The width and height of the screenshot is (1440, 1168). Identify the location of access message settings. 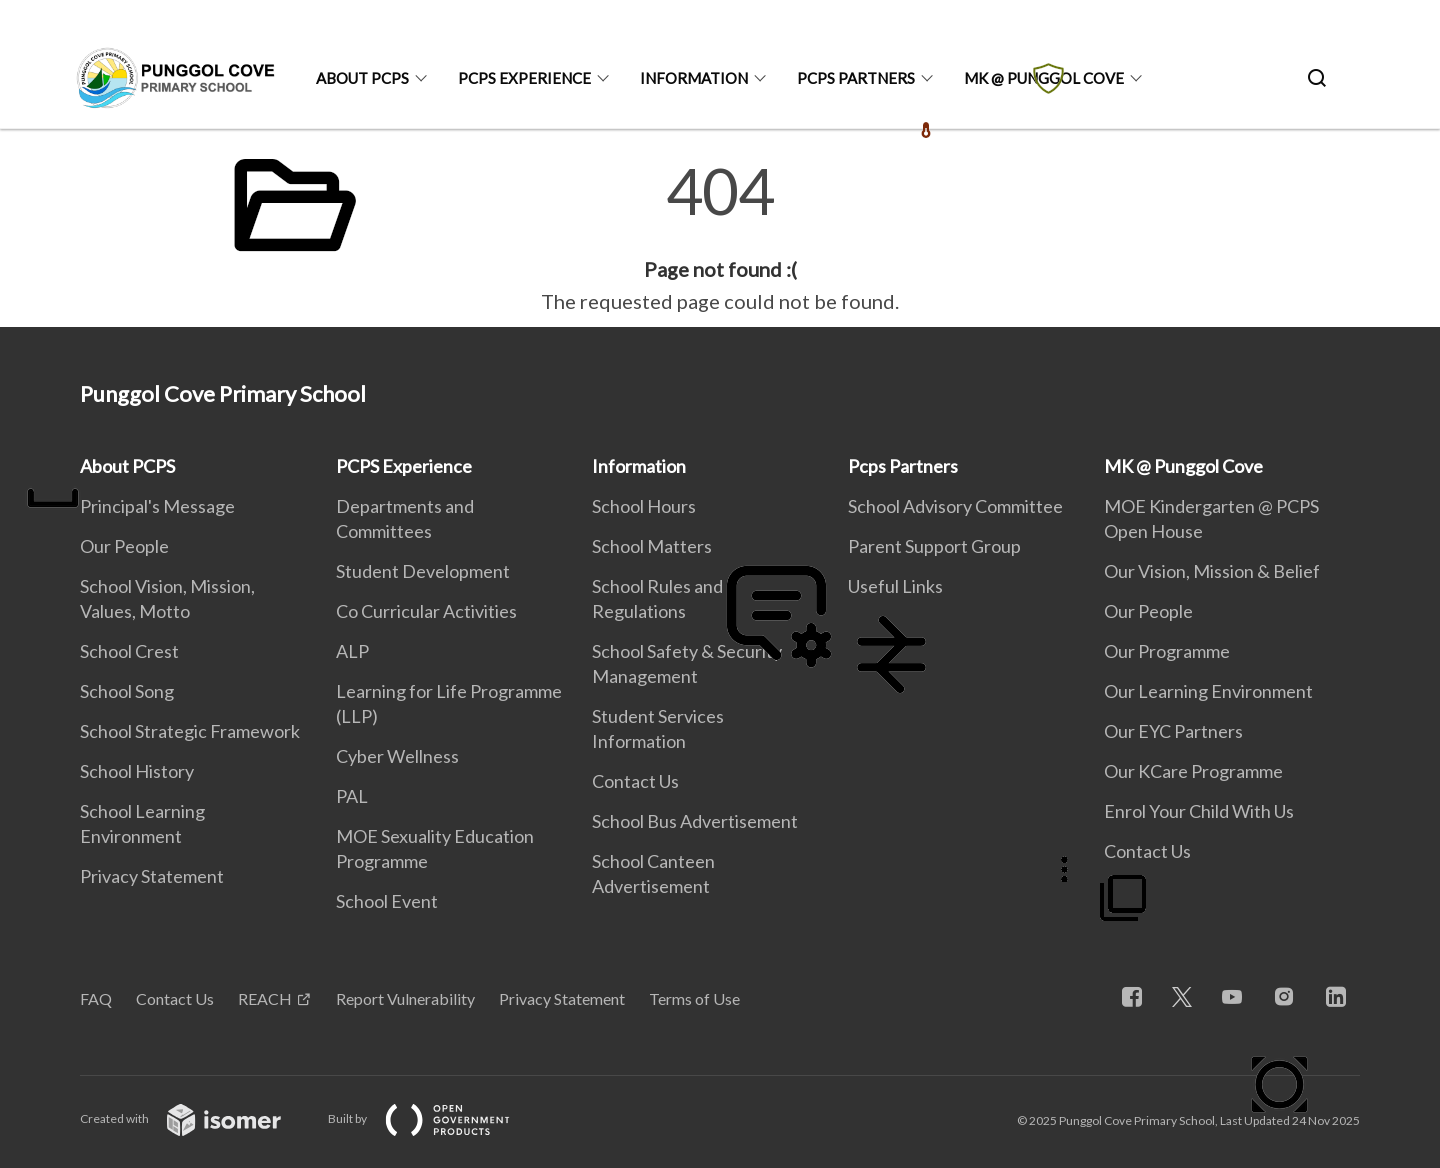
(776, 610).